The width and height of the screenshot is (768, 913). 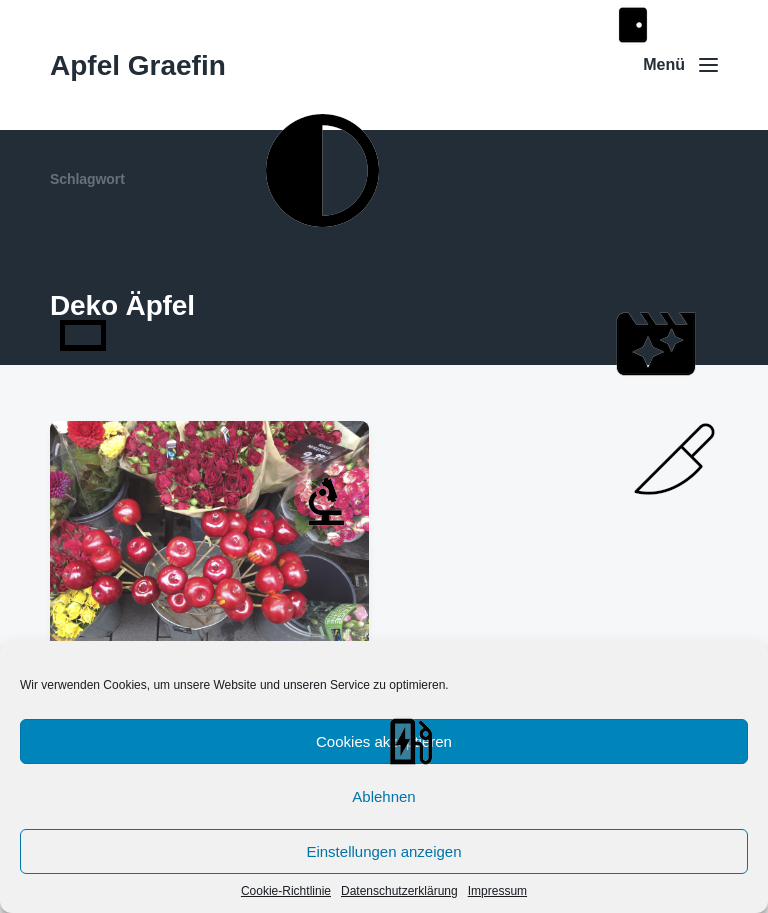 What do you see at coordinates (674, 460) in the screenshot?
I see `access kitchen or cooking tools` at bounding box center [674, 460].